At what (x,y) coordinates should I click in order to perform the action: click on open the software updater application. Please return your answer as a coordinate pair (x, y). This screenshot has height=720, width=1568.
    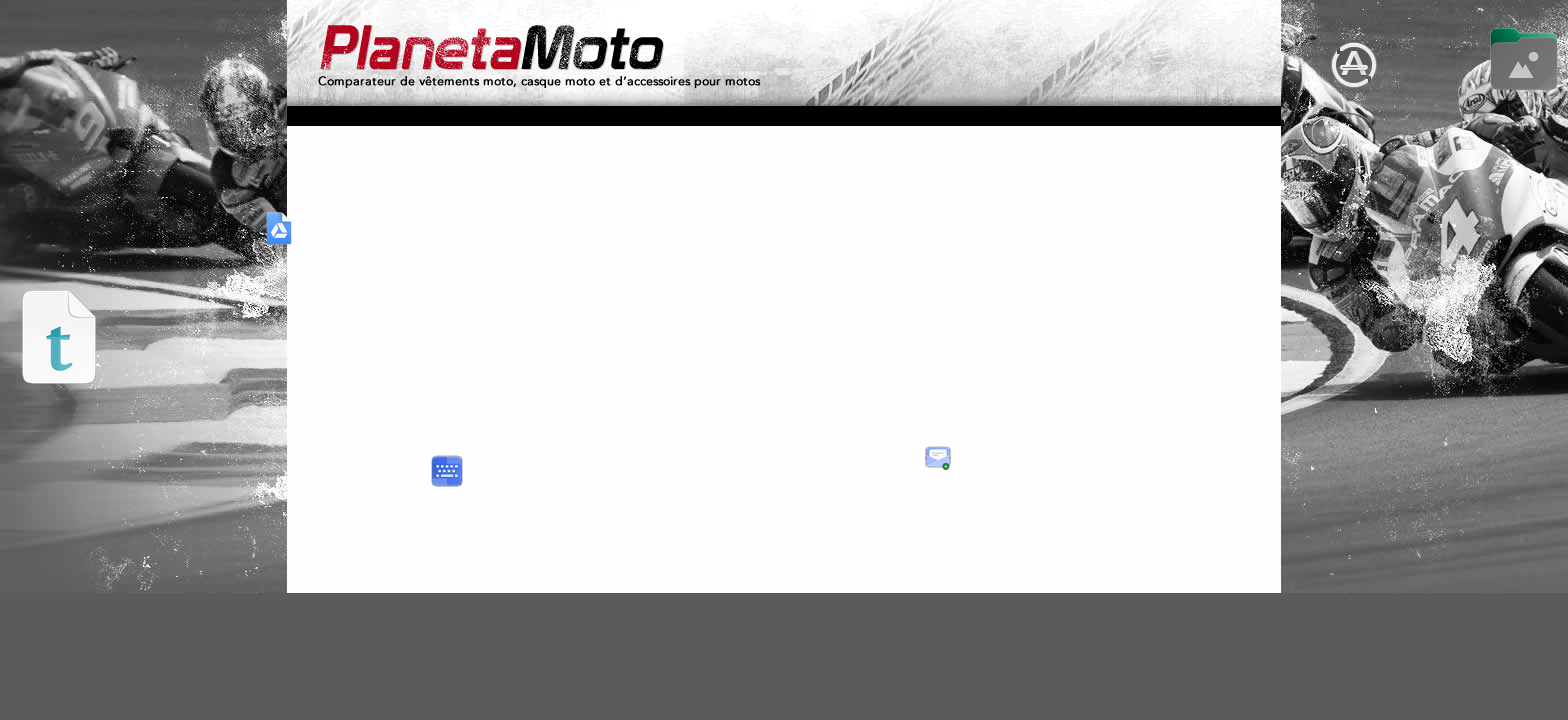
    Looking at the image, I should click on (1354, 65).